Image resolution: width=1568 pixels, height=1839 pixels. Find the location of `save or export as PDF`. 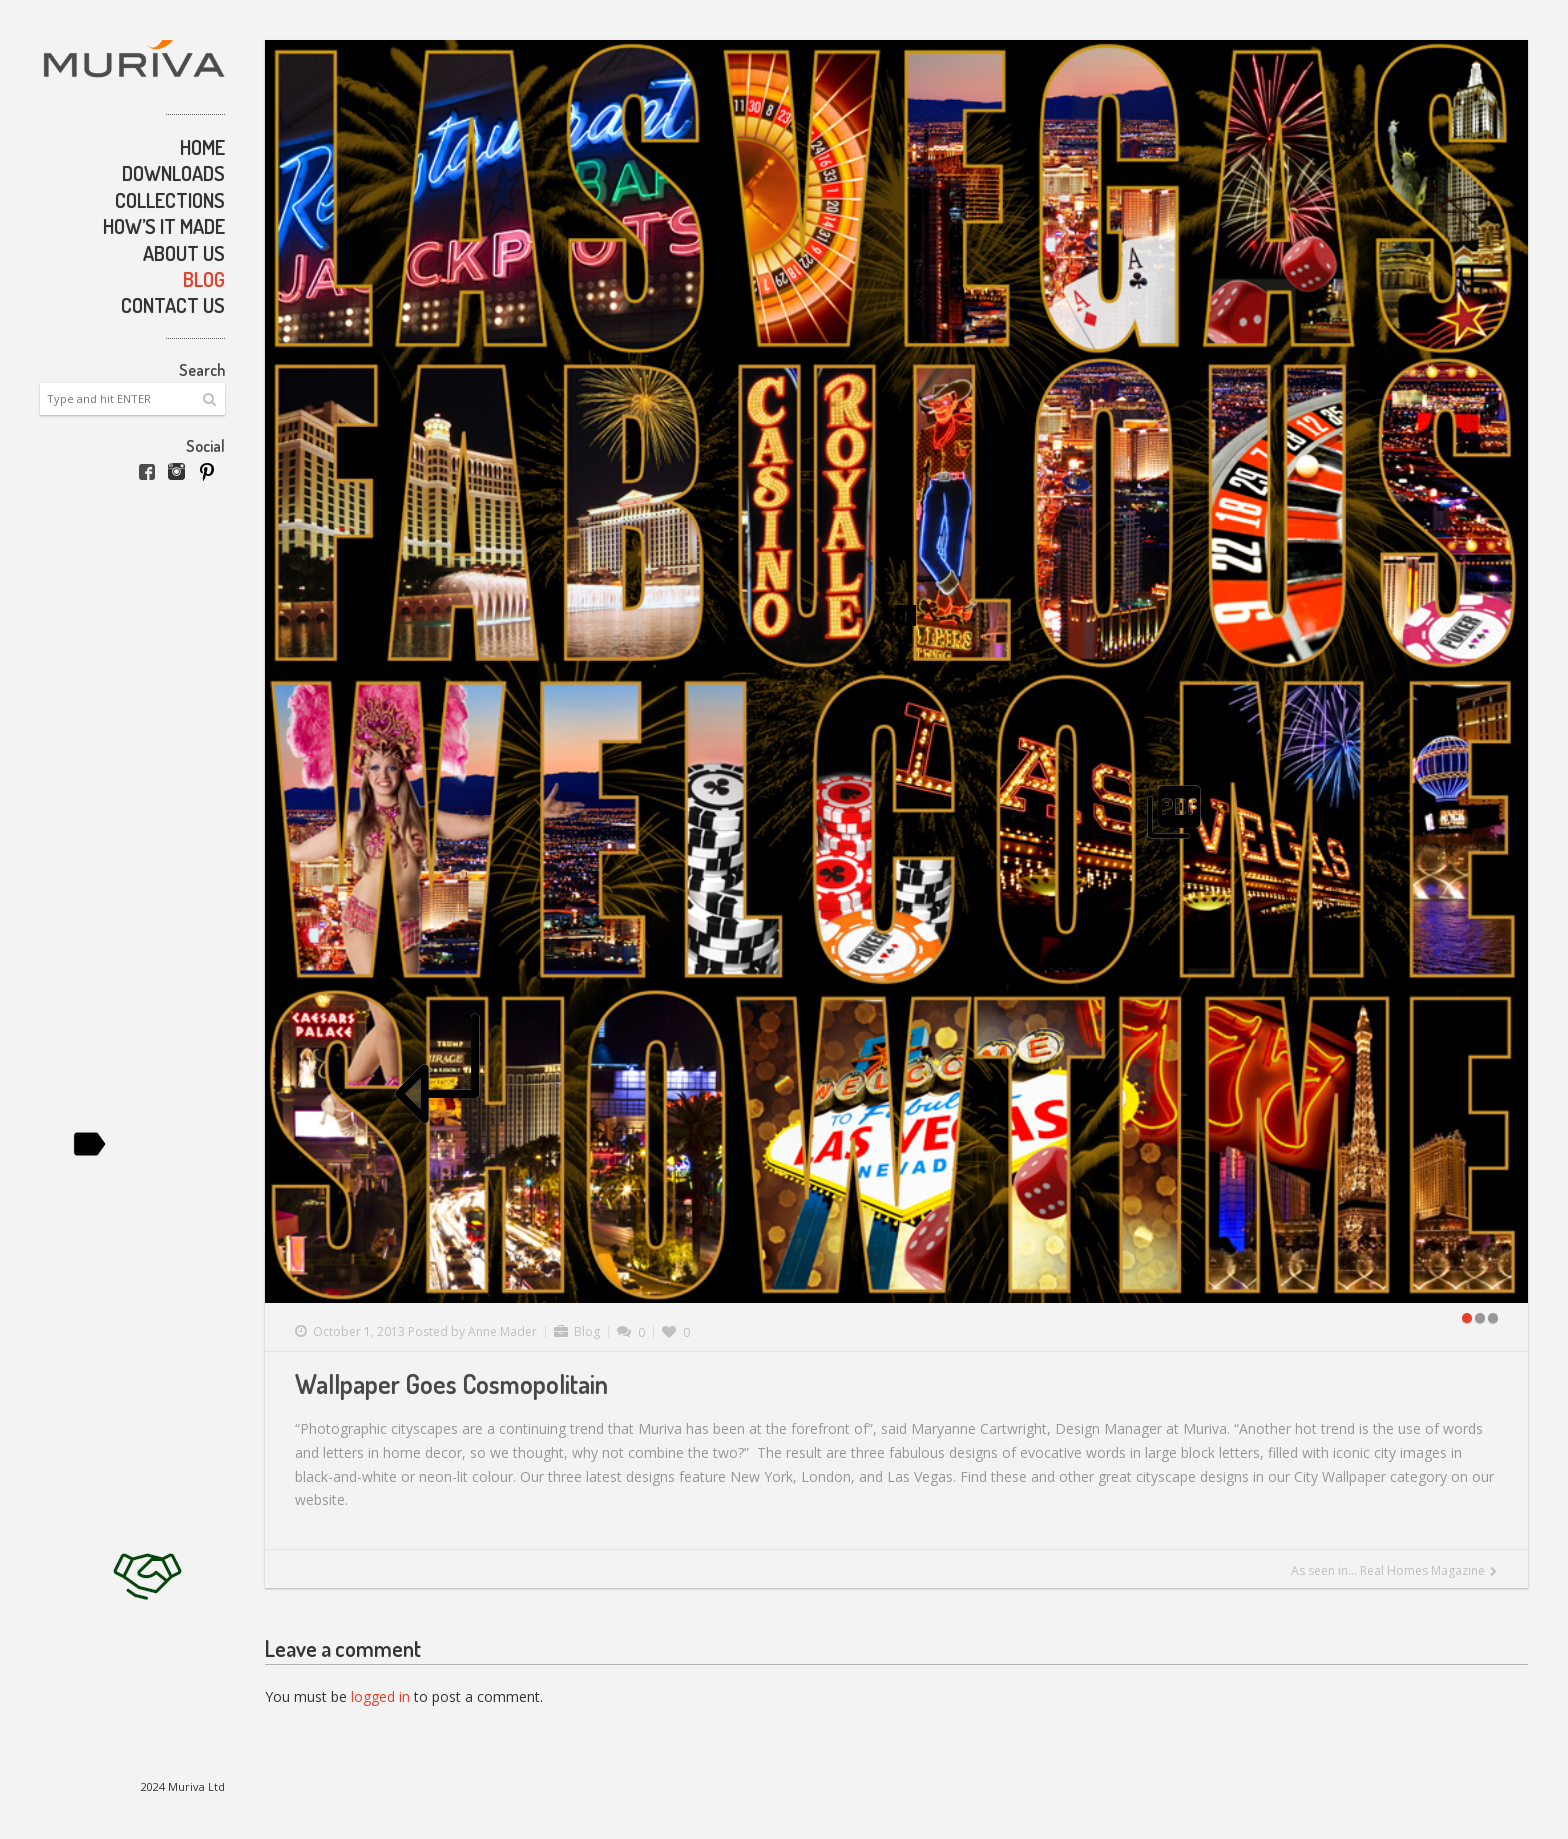

save or export as PDF is located at coordinates (1174, 812).